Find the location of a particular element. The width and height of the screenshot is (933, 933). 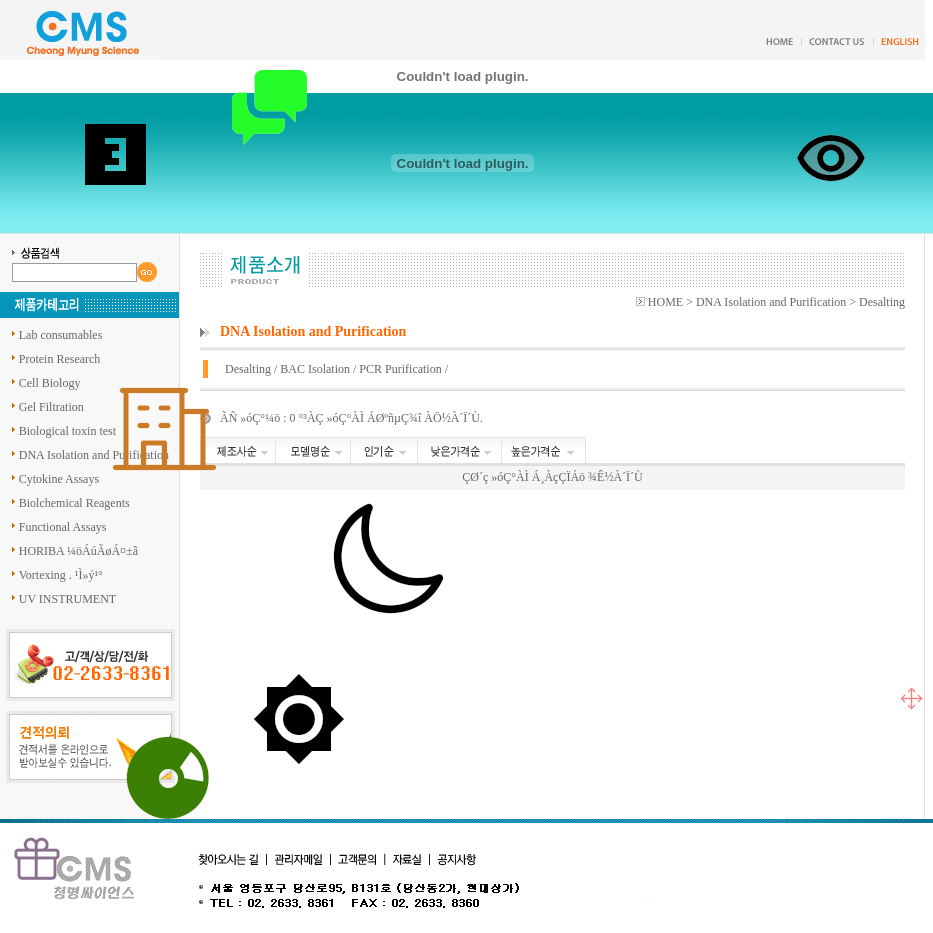

open conversations or messages is located at coordinates (269, 107).